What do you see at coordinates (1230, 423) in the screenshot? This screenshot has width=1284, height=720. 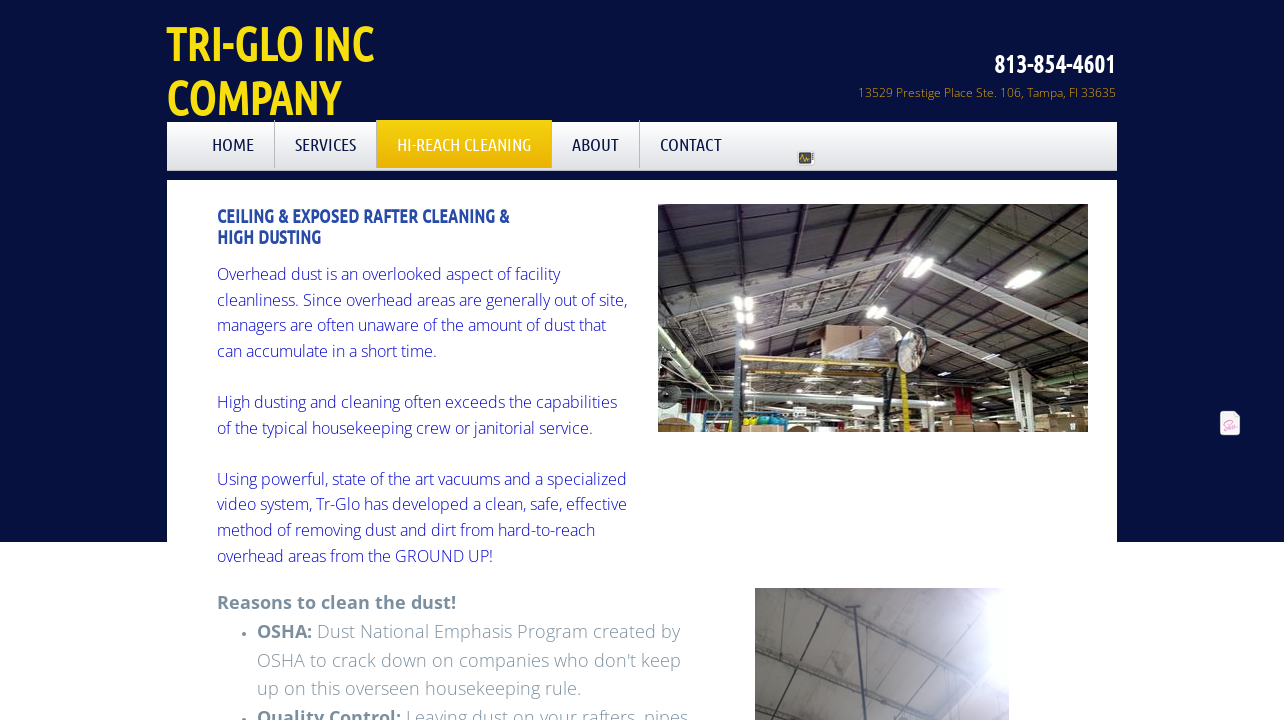 I see `indicates a sass stylesheet file` at bounding box center [1230, 423].